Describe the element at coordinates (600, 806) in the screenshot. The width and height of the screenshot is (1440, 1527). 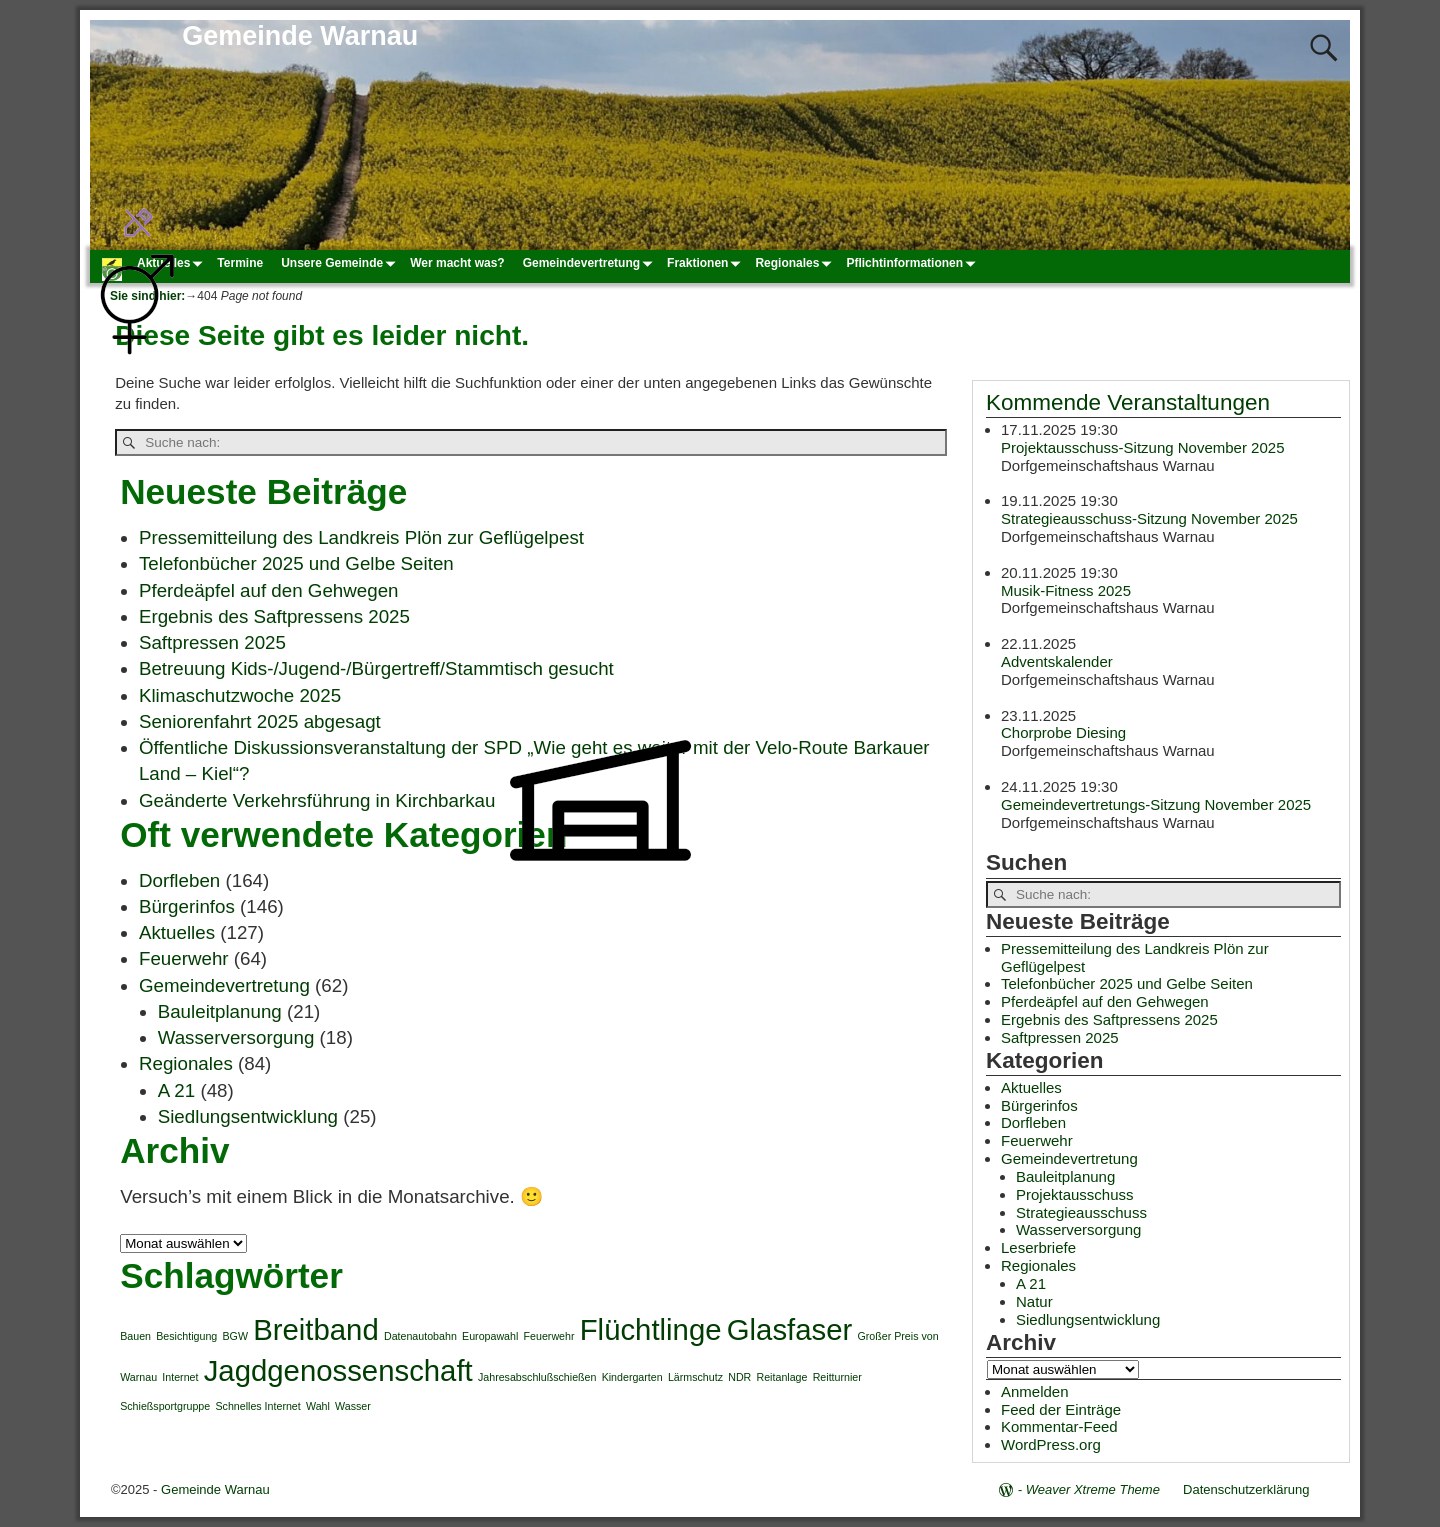
I see `access warehouse or storage management` at that location.